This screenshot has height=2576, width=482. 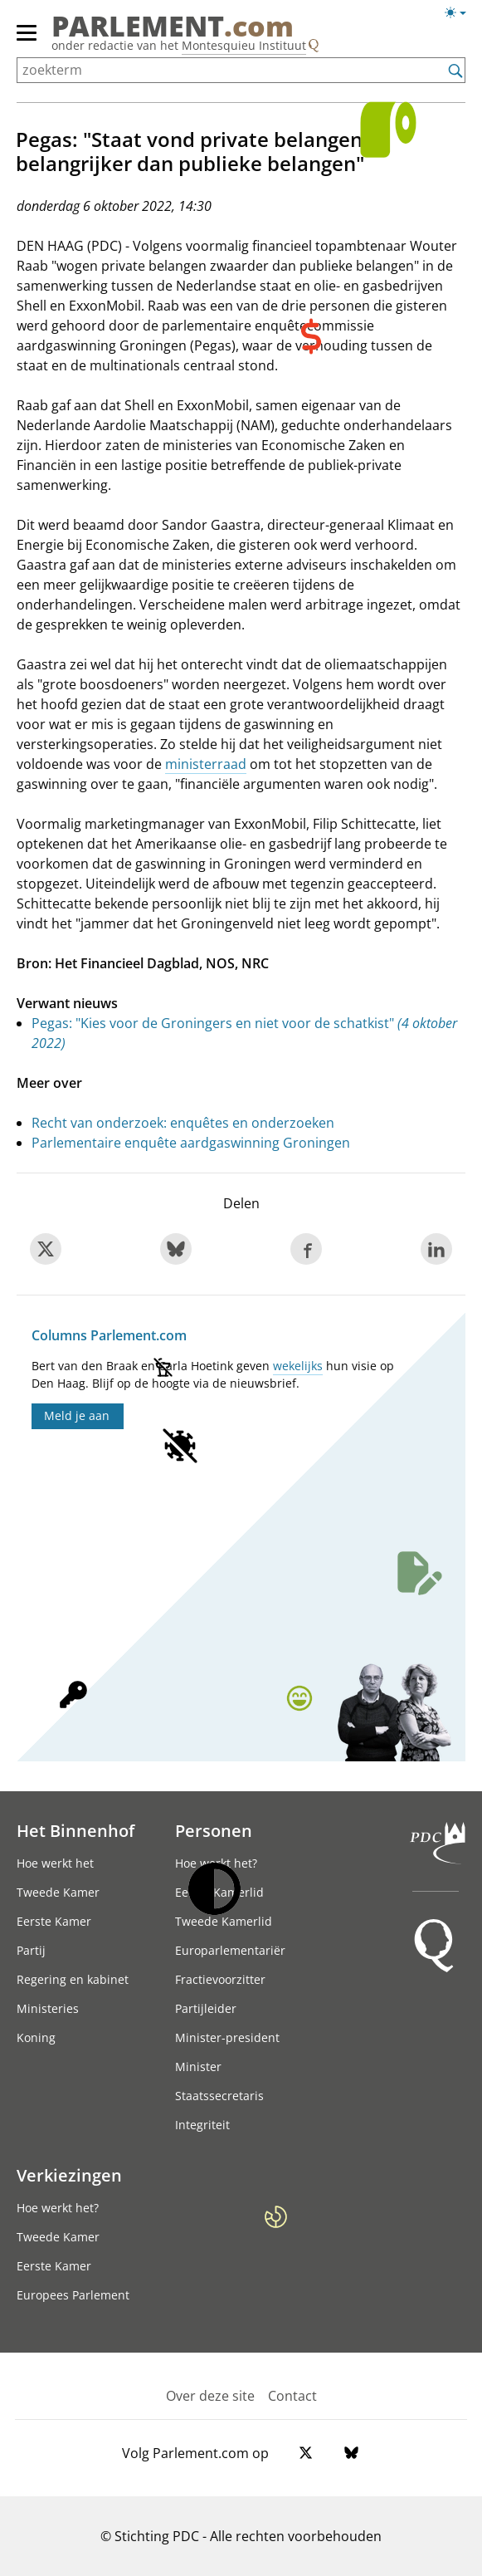 What do you see at coordinates (418, 1572) in the screenshot?
I see `edit this document` at bounding box center [418, 1572].